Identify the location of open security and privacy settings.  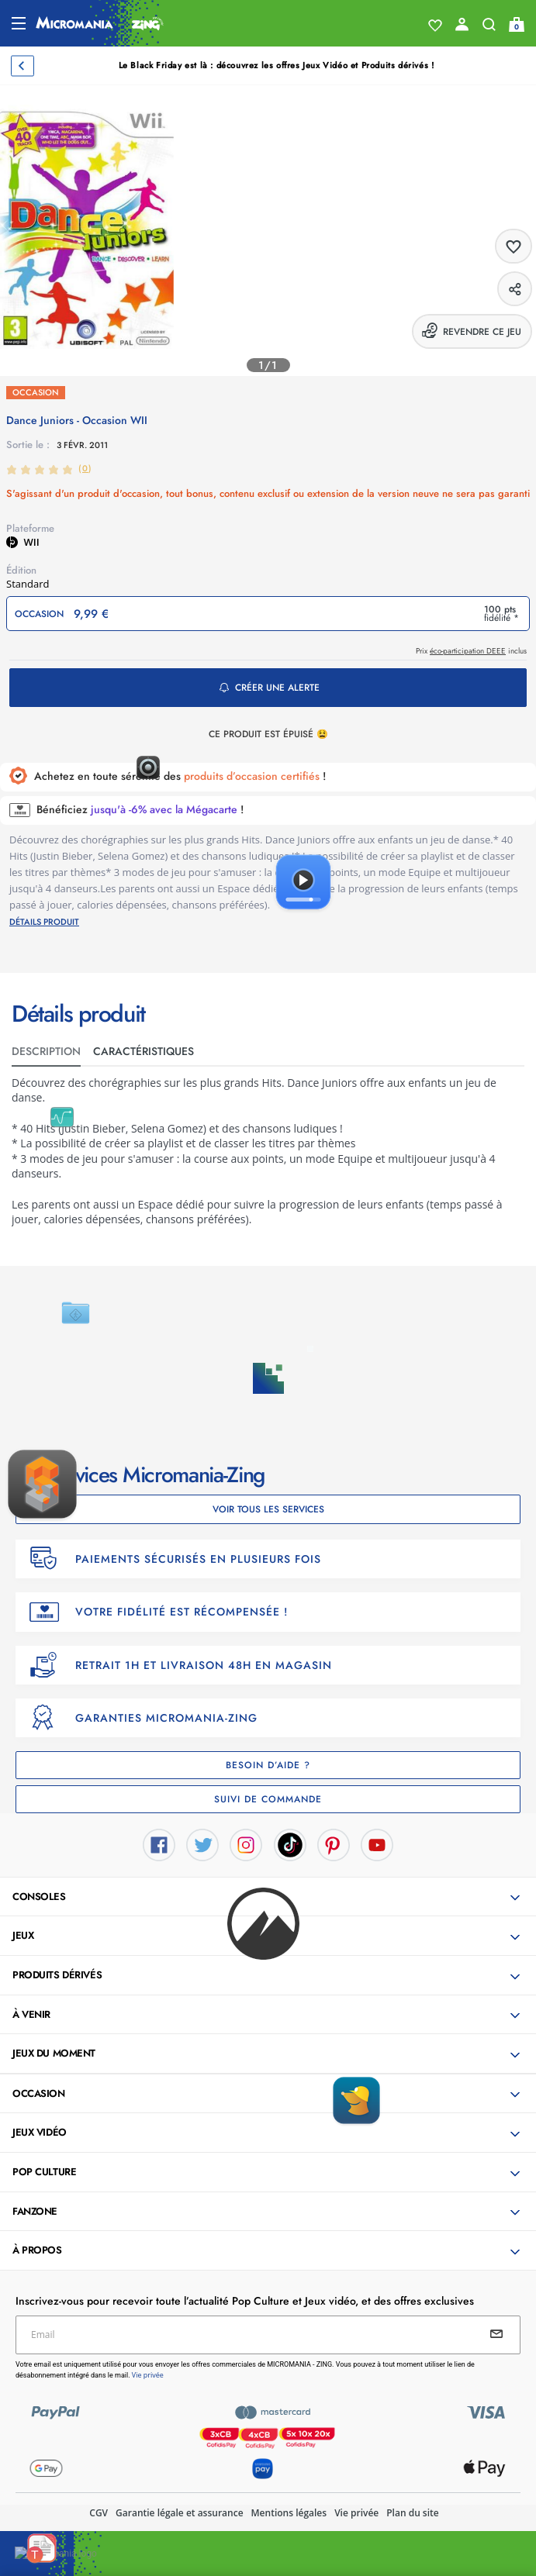
(148, 767).